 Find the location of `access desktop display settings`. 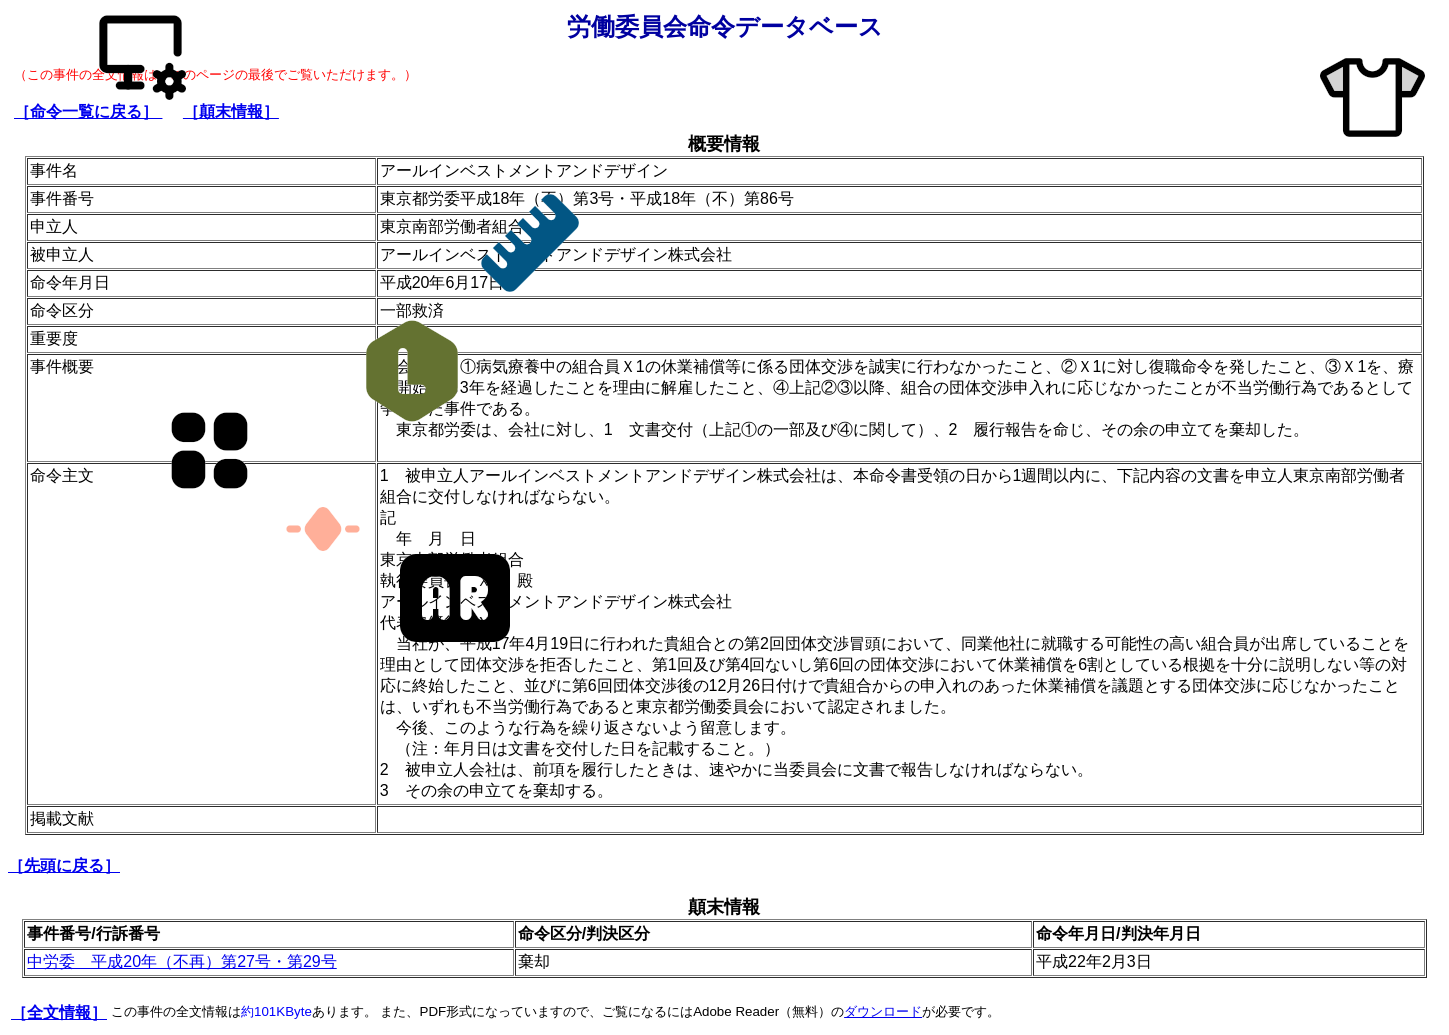

access desktop display settings is located at coordinates (140, 52).